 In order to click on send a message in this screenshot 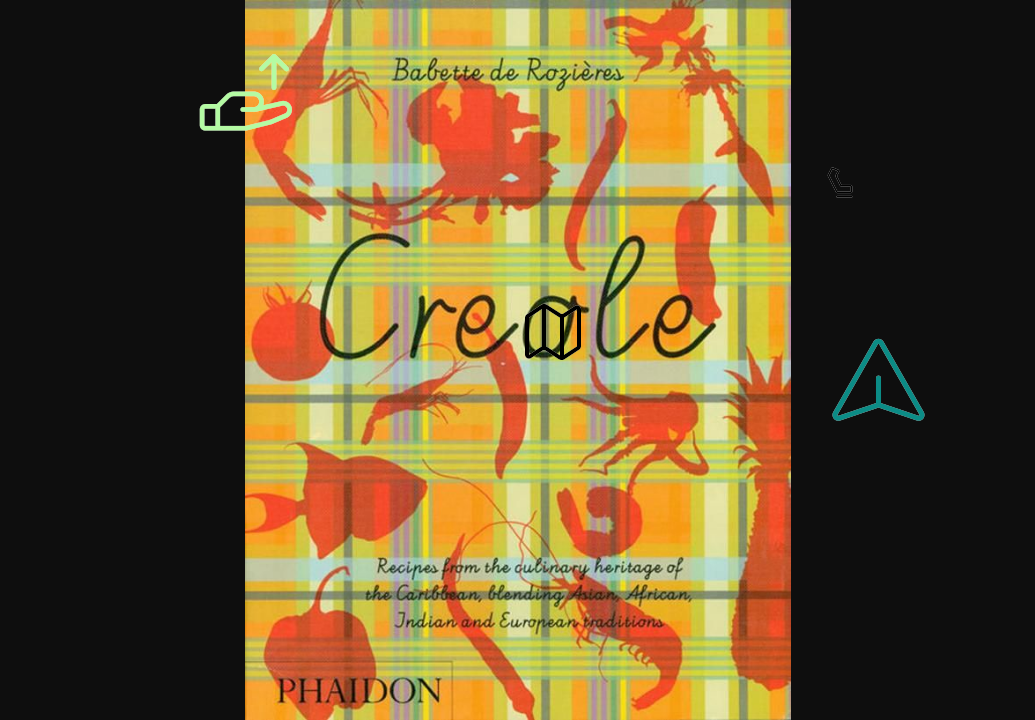, I will do `click(878, 381)`.